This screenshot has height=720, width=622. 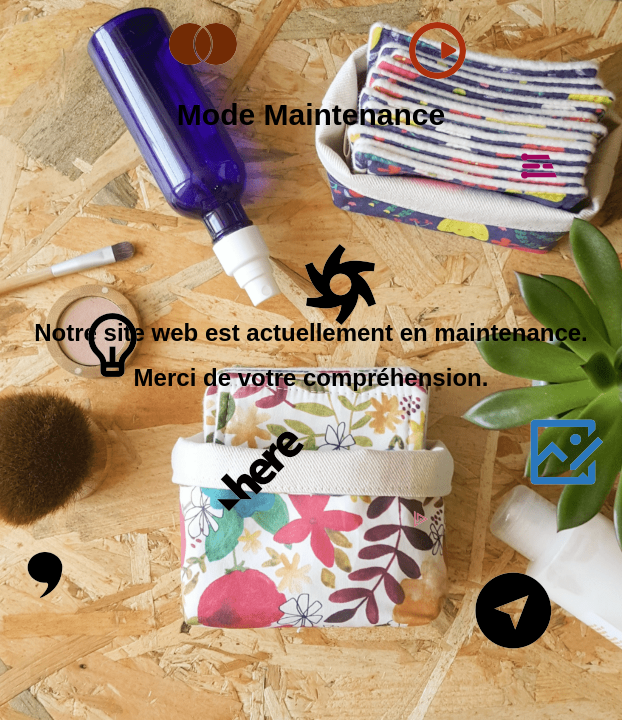 I want to click on open the Monoprix app or website, so click(x=45, y=575).